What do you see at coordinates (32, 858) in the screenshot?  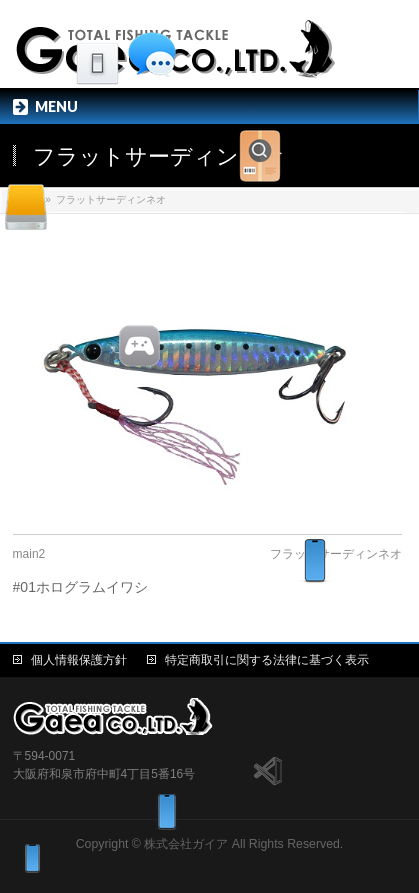 I see `iPhone 11 Pro device icon` at bounding box center [32, 858].